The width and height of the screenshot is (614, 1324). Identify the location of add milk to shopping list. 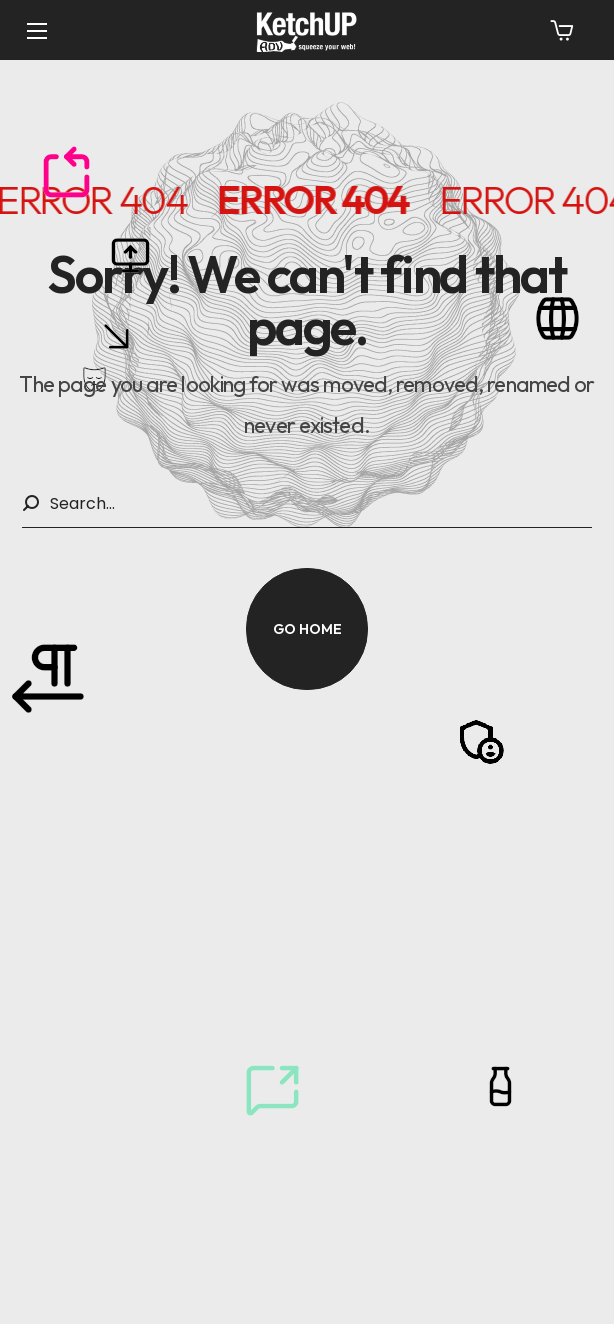
(500, 1086).